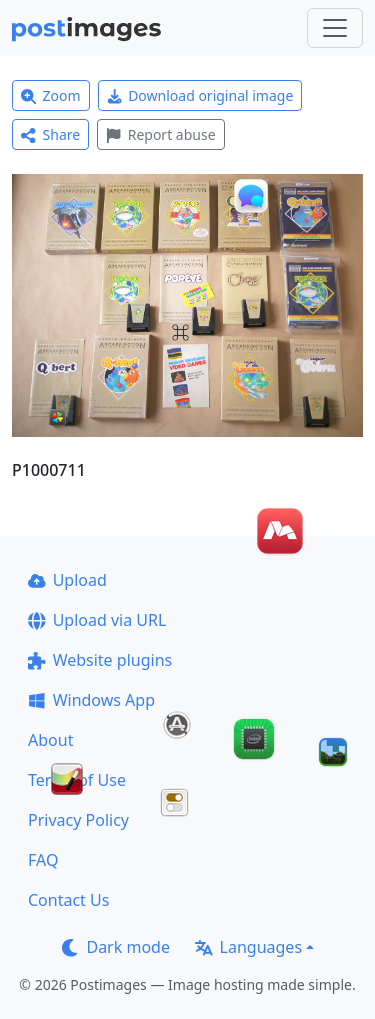  Describe the element at coordinates (280, 531) in the screenshot. I see `open master pdf editor application` at that location.